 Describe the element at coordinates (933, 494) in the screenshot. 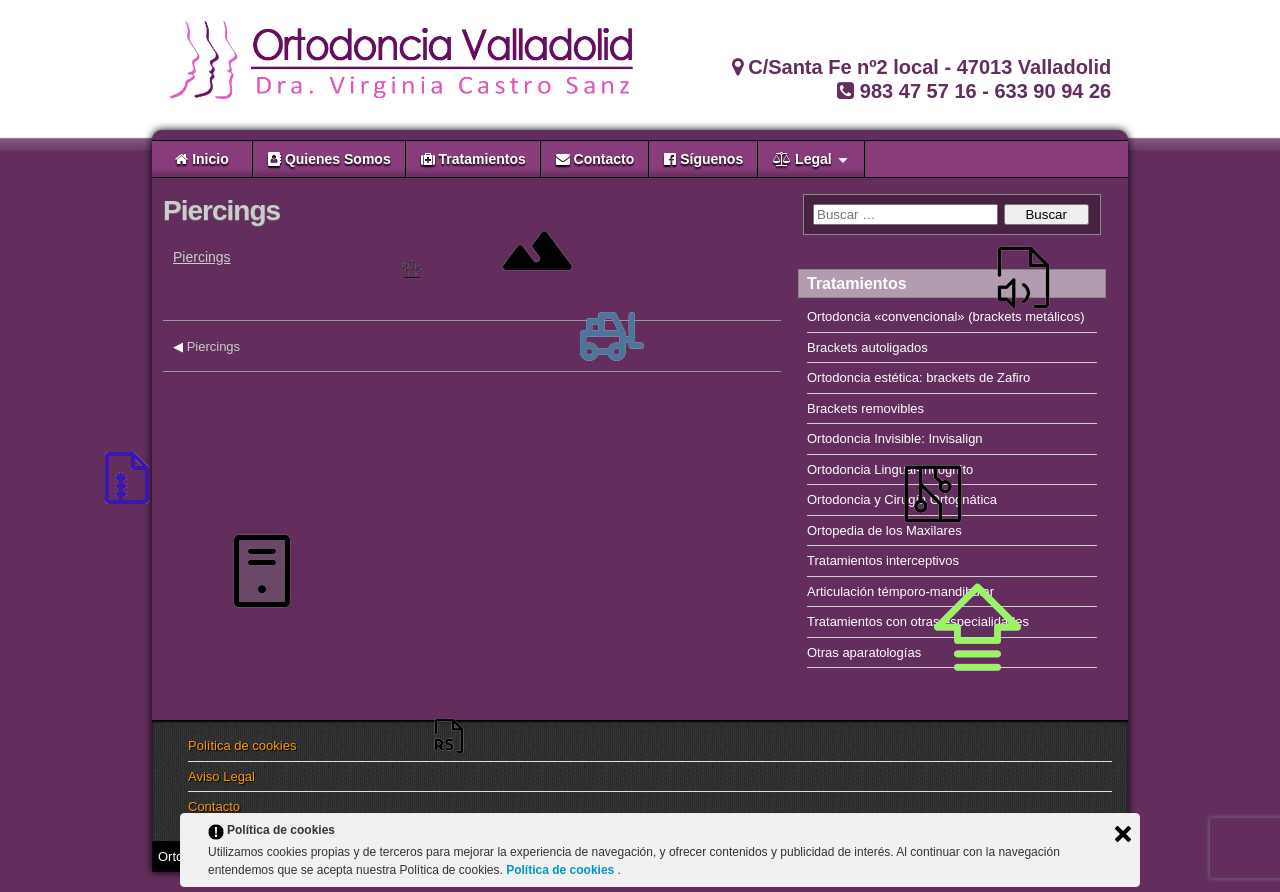

I see `access hardware or circuit settings` at that location.